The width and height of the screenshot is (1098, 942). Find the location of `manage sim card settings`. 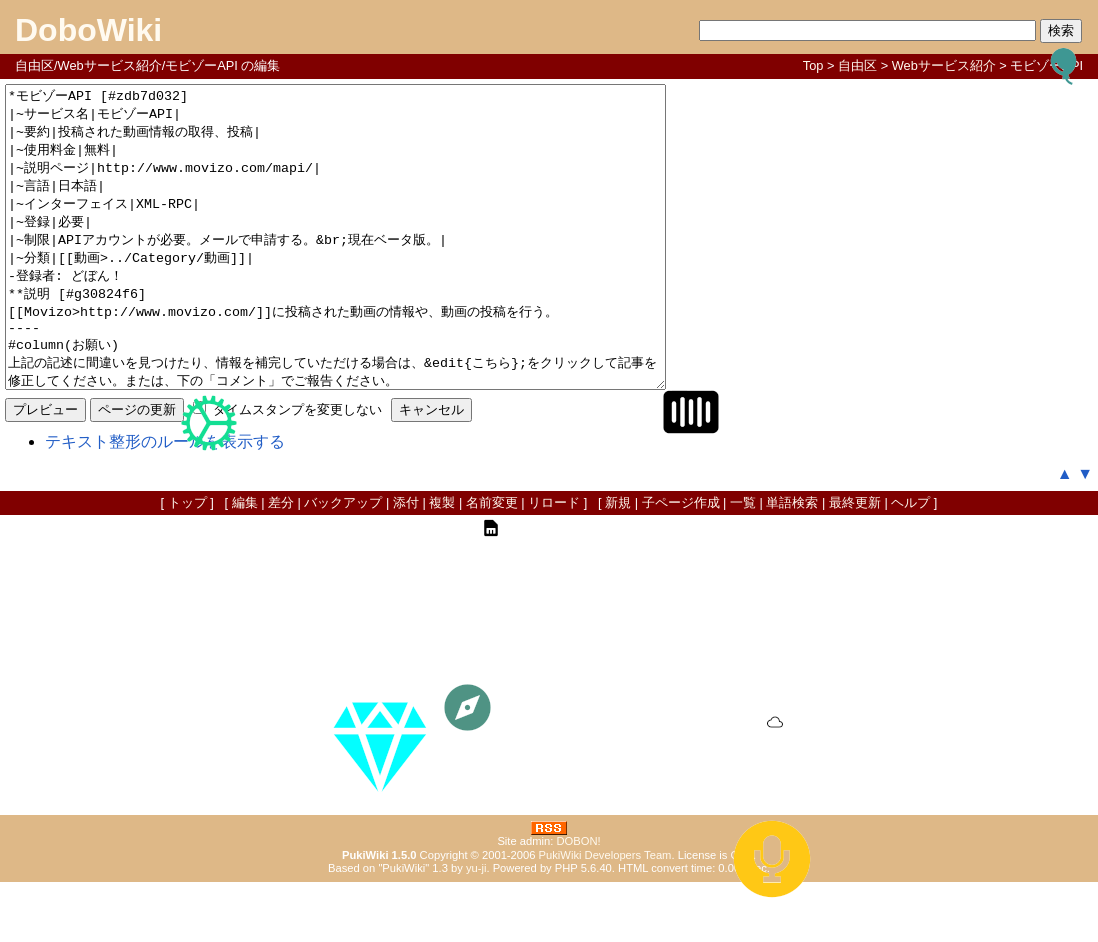

manage sim card settings is located at coordinates (491, 528).